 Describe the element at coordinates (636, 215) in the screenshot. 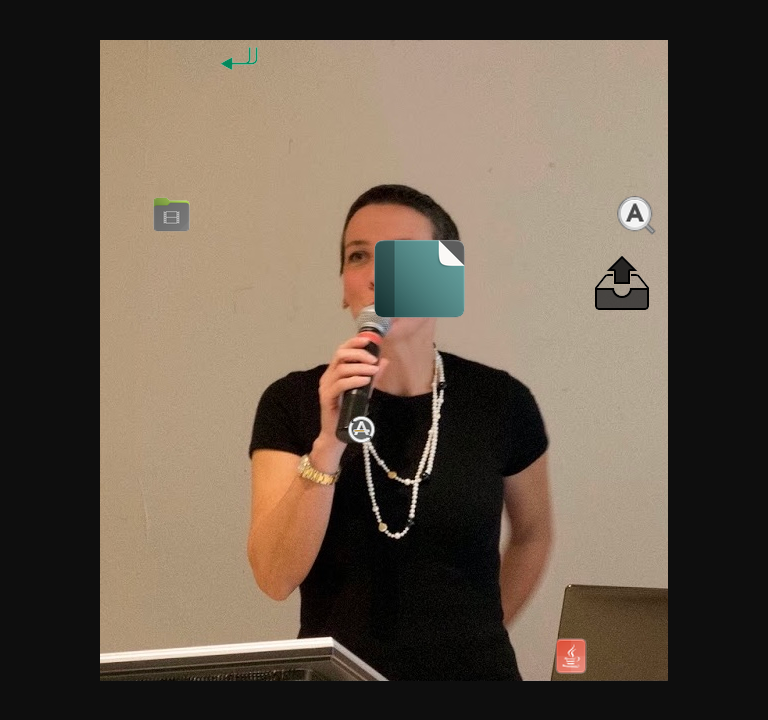

I see `search for text within a document` at that location.